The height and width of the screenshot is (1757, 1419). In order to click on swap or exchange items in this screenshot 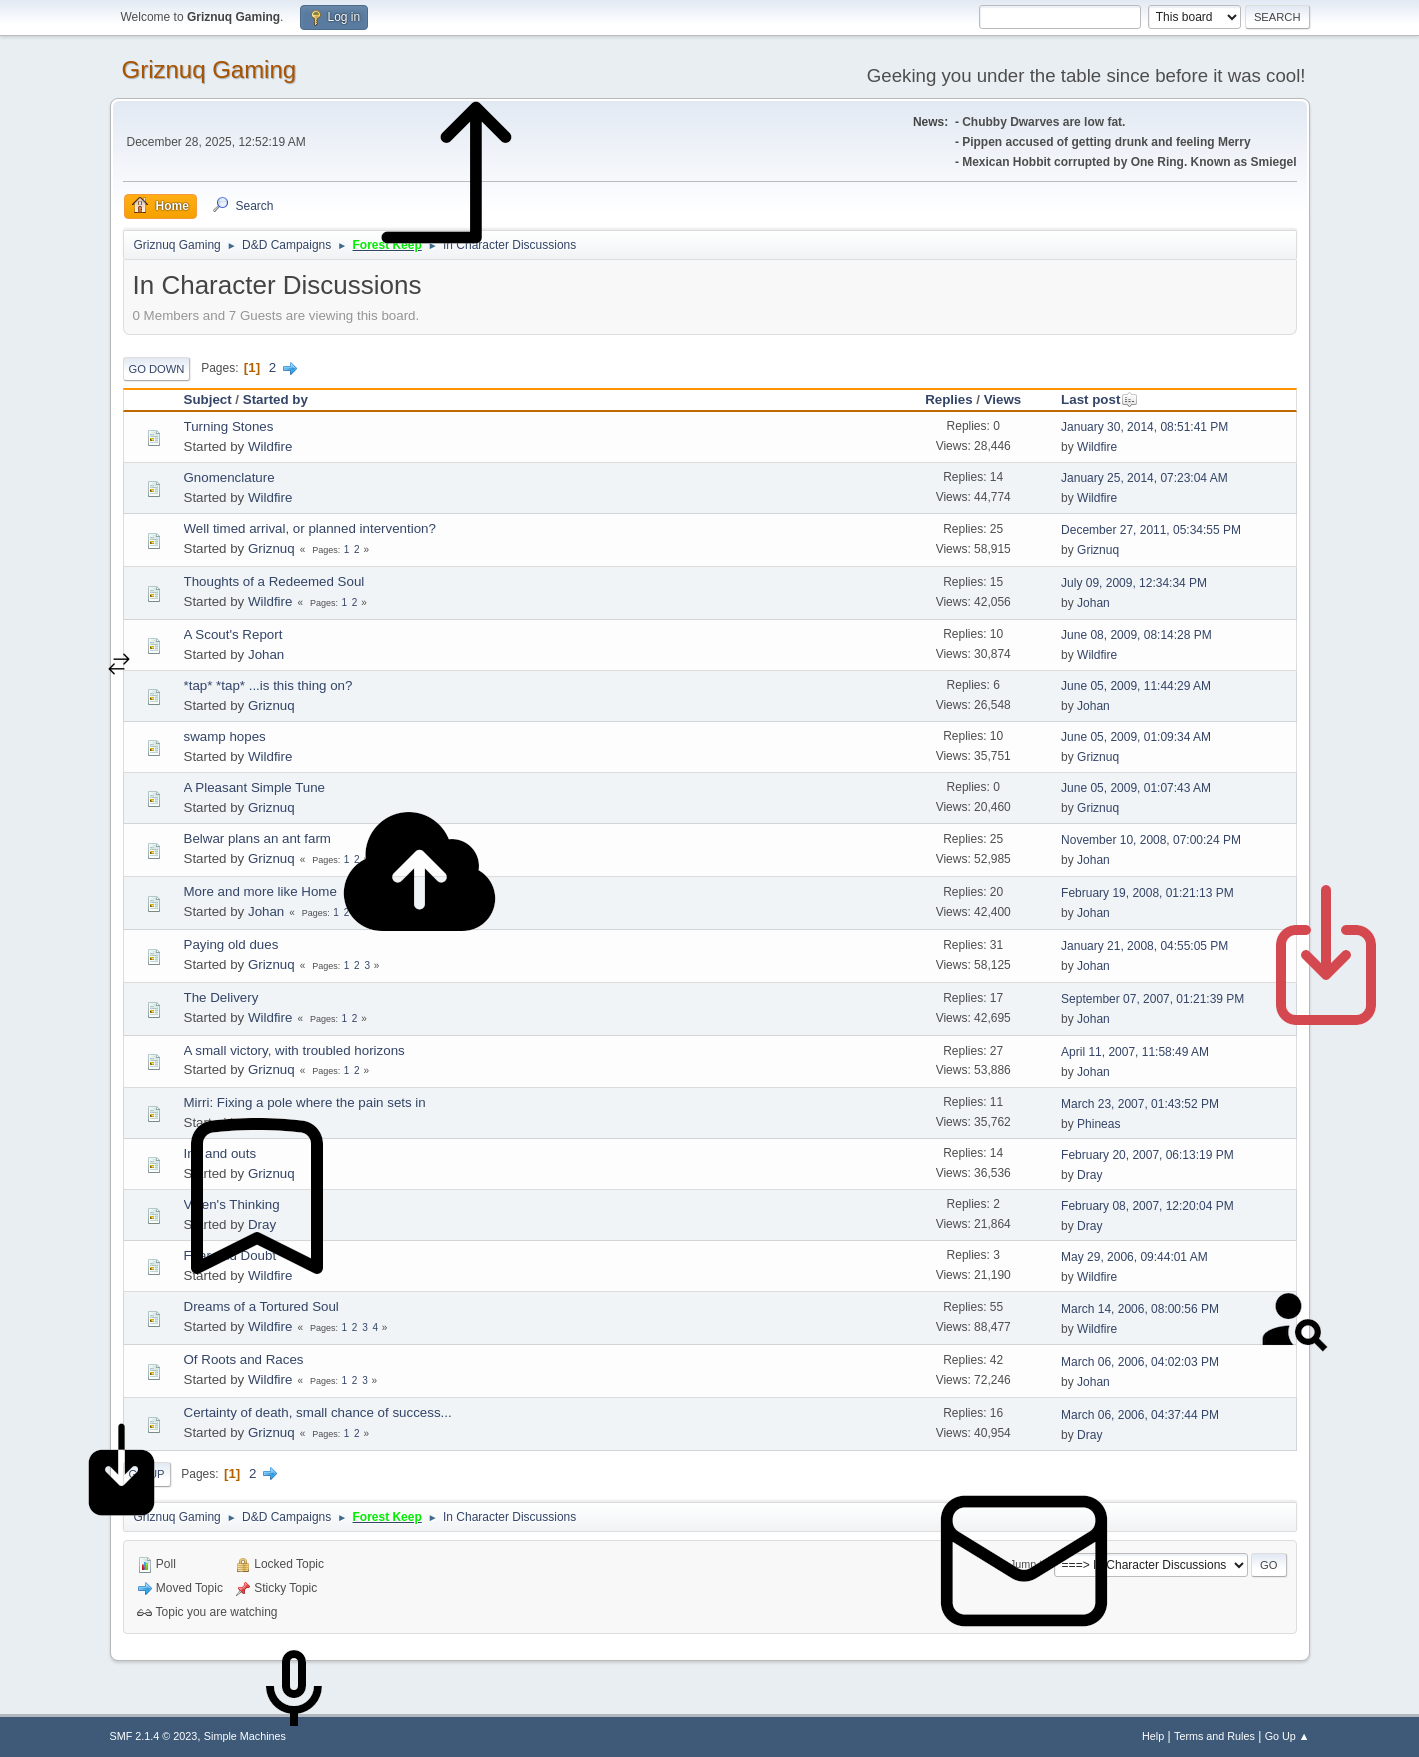, I will do `click(119, 664)`.